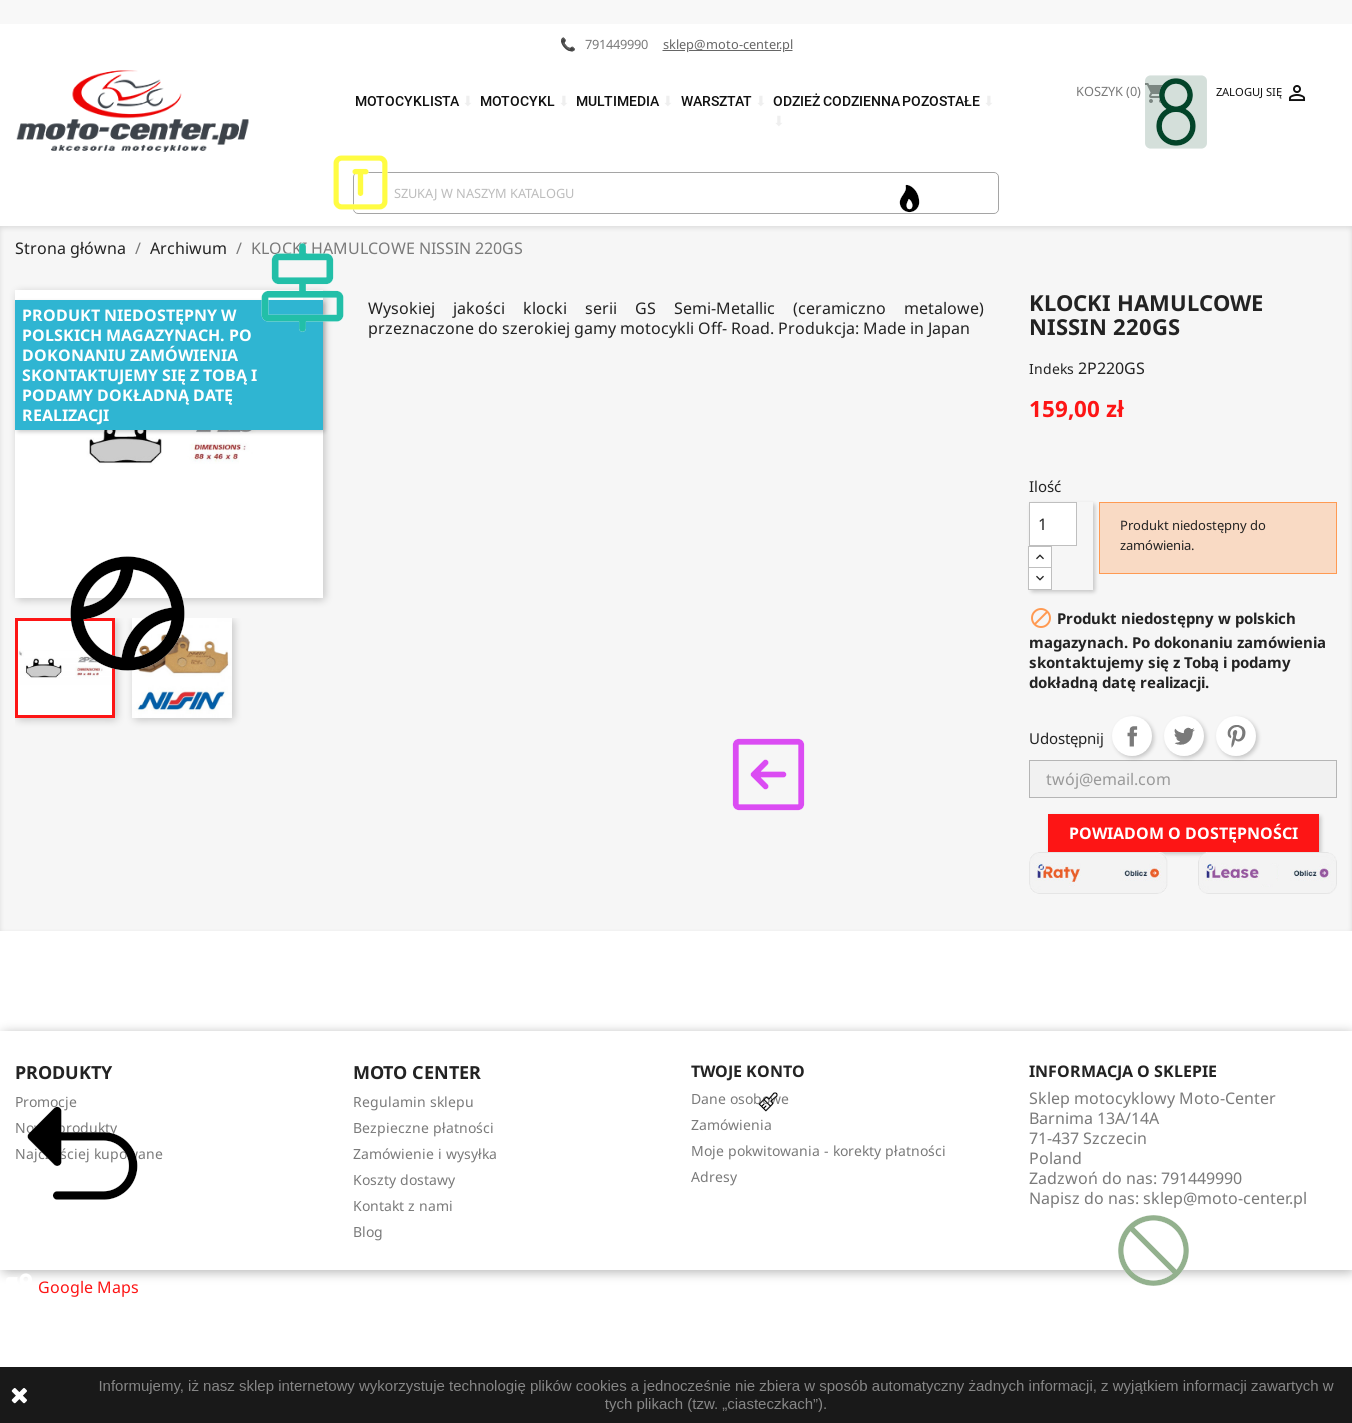 This screenshot has height=1423, width=1352. I want to click on indicates the number eight in a sequence or list, so click(1176, 112).